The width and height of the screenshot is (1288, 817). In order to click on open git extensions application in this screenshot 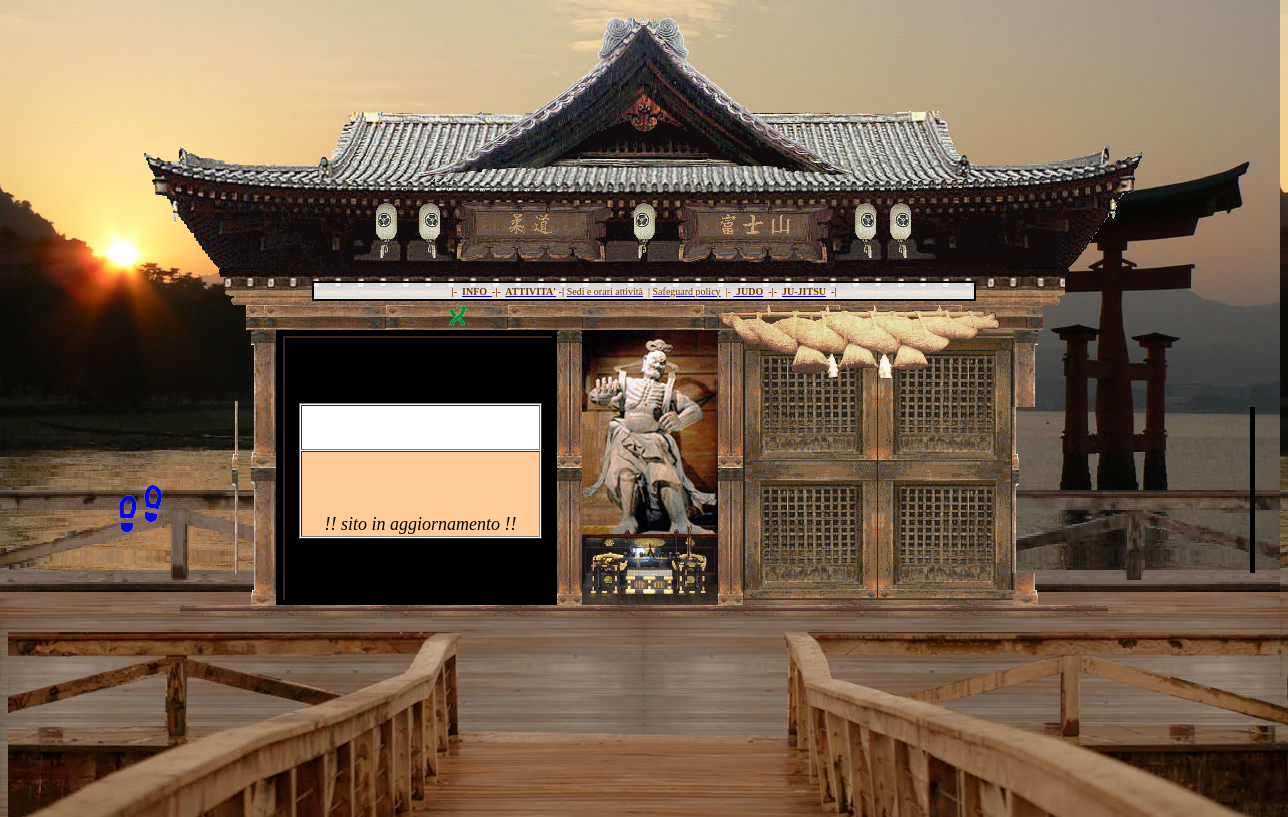, I will do `click(458, 315)`.